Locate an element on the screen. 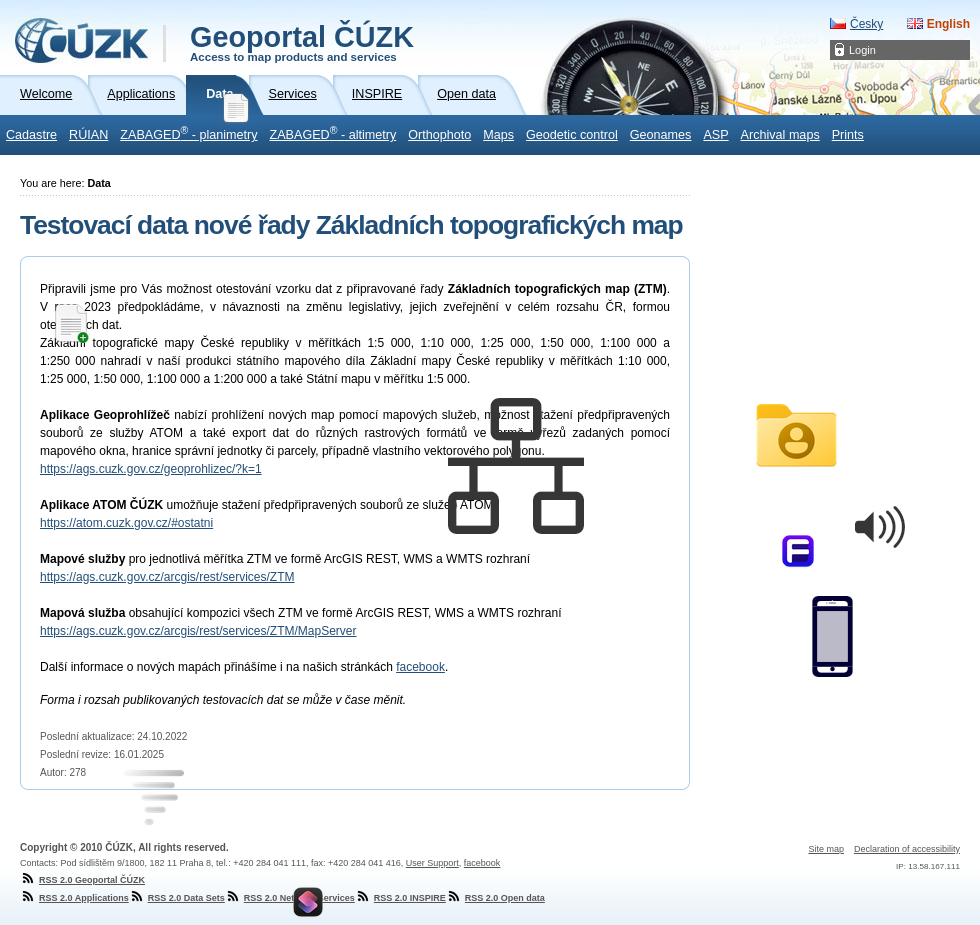 This screenshot has width=980, height=925. create a new document is located at coordinates (71, 323).